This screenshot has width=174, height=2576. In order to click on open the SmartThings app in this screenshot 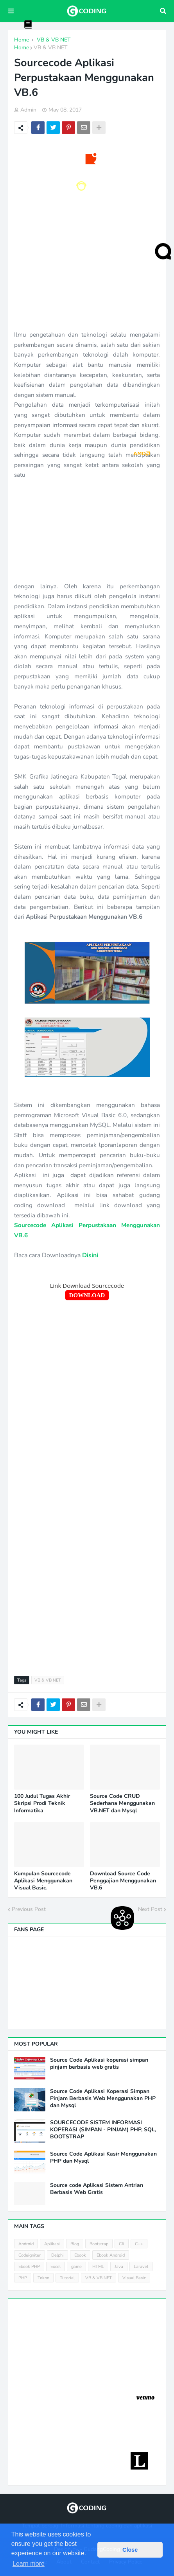, I will do `click(122, 1918)`.